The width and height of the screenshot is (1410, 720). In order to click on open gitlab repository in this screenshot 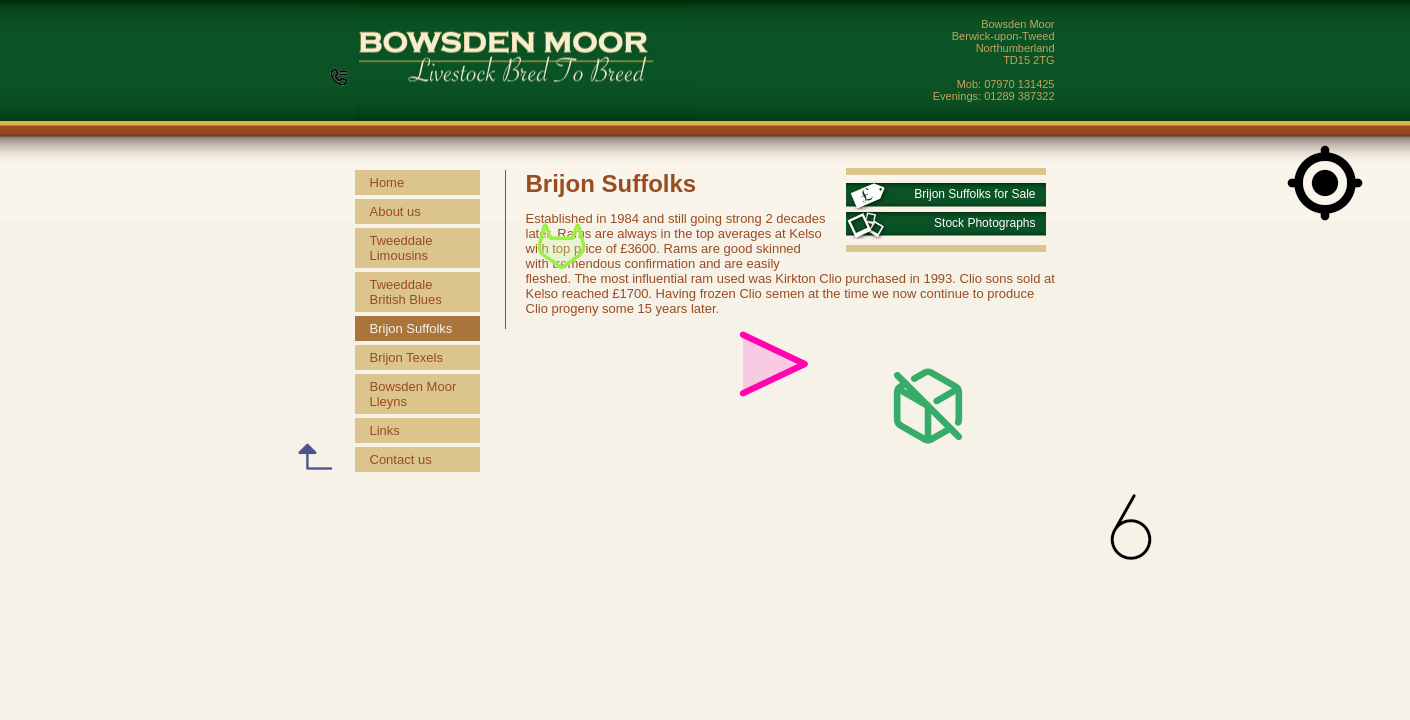, I will do `click(561, 245)`.